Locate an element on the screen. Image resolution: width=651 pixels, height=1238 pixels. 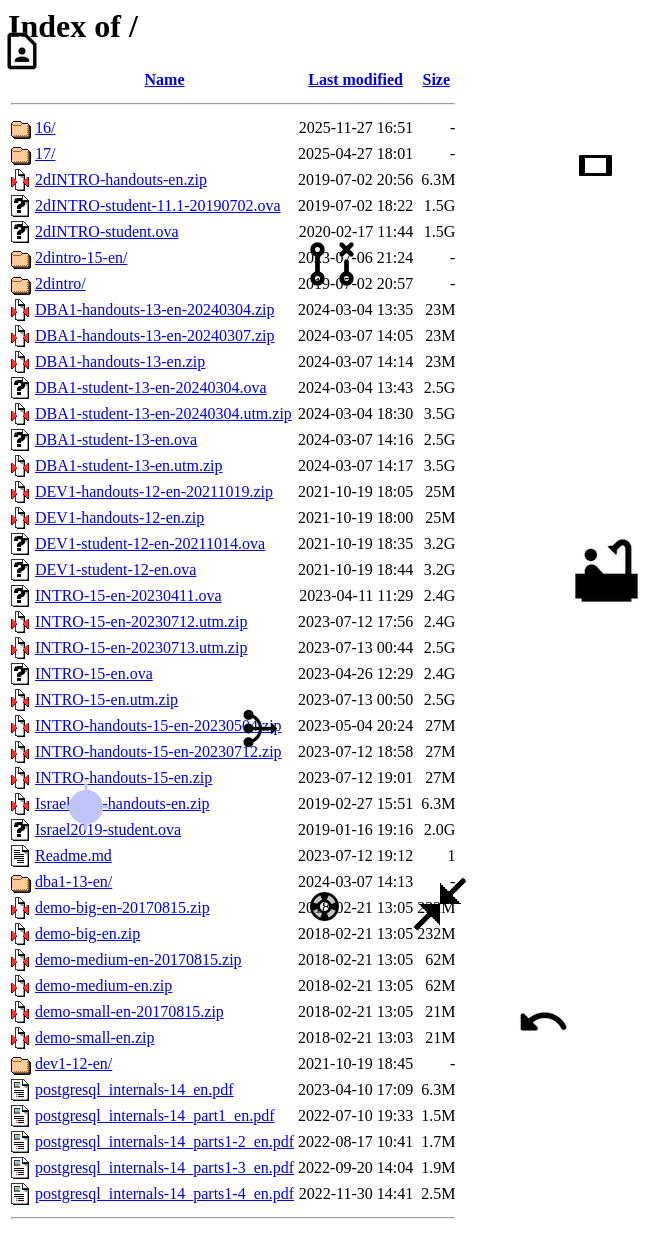
access help and support options is located at coordinates (324, 906).